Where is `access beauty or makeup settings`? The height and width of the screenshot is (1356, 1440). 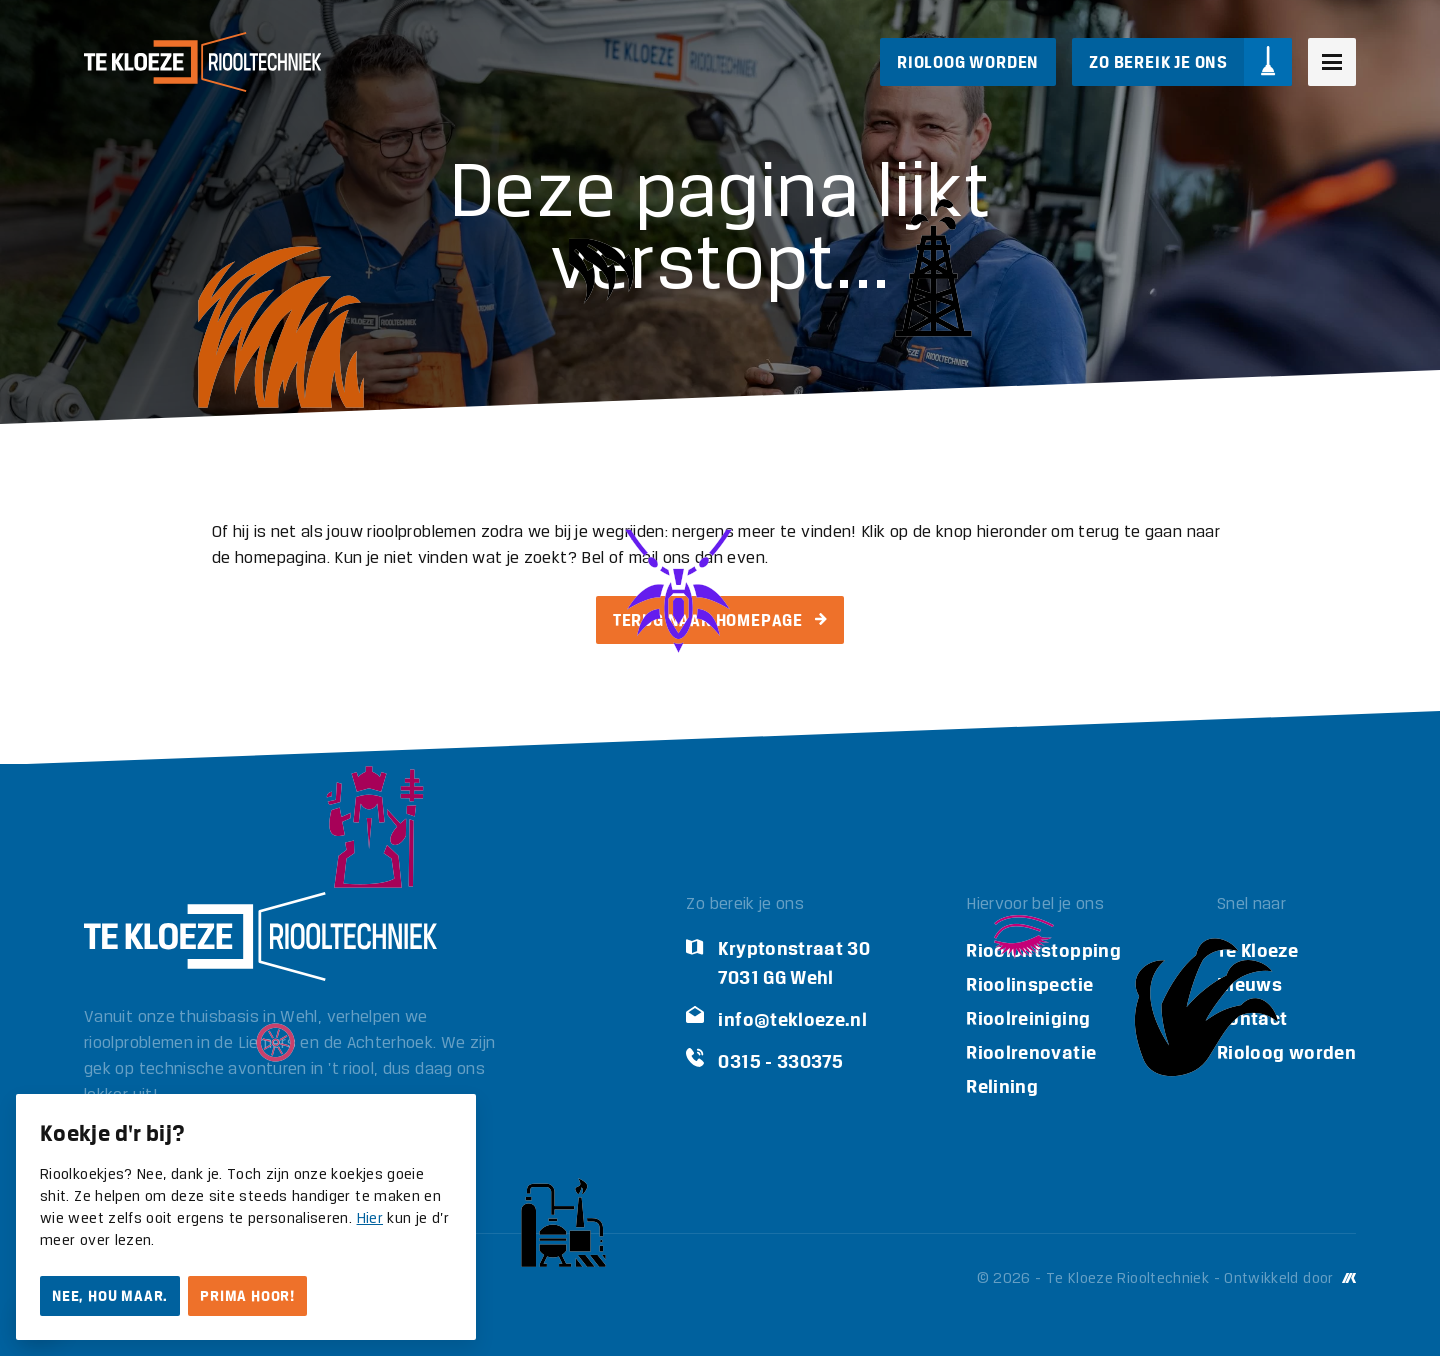
access beauty or makeup settings is located at coordinates (1024, 937).